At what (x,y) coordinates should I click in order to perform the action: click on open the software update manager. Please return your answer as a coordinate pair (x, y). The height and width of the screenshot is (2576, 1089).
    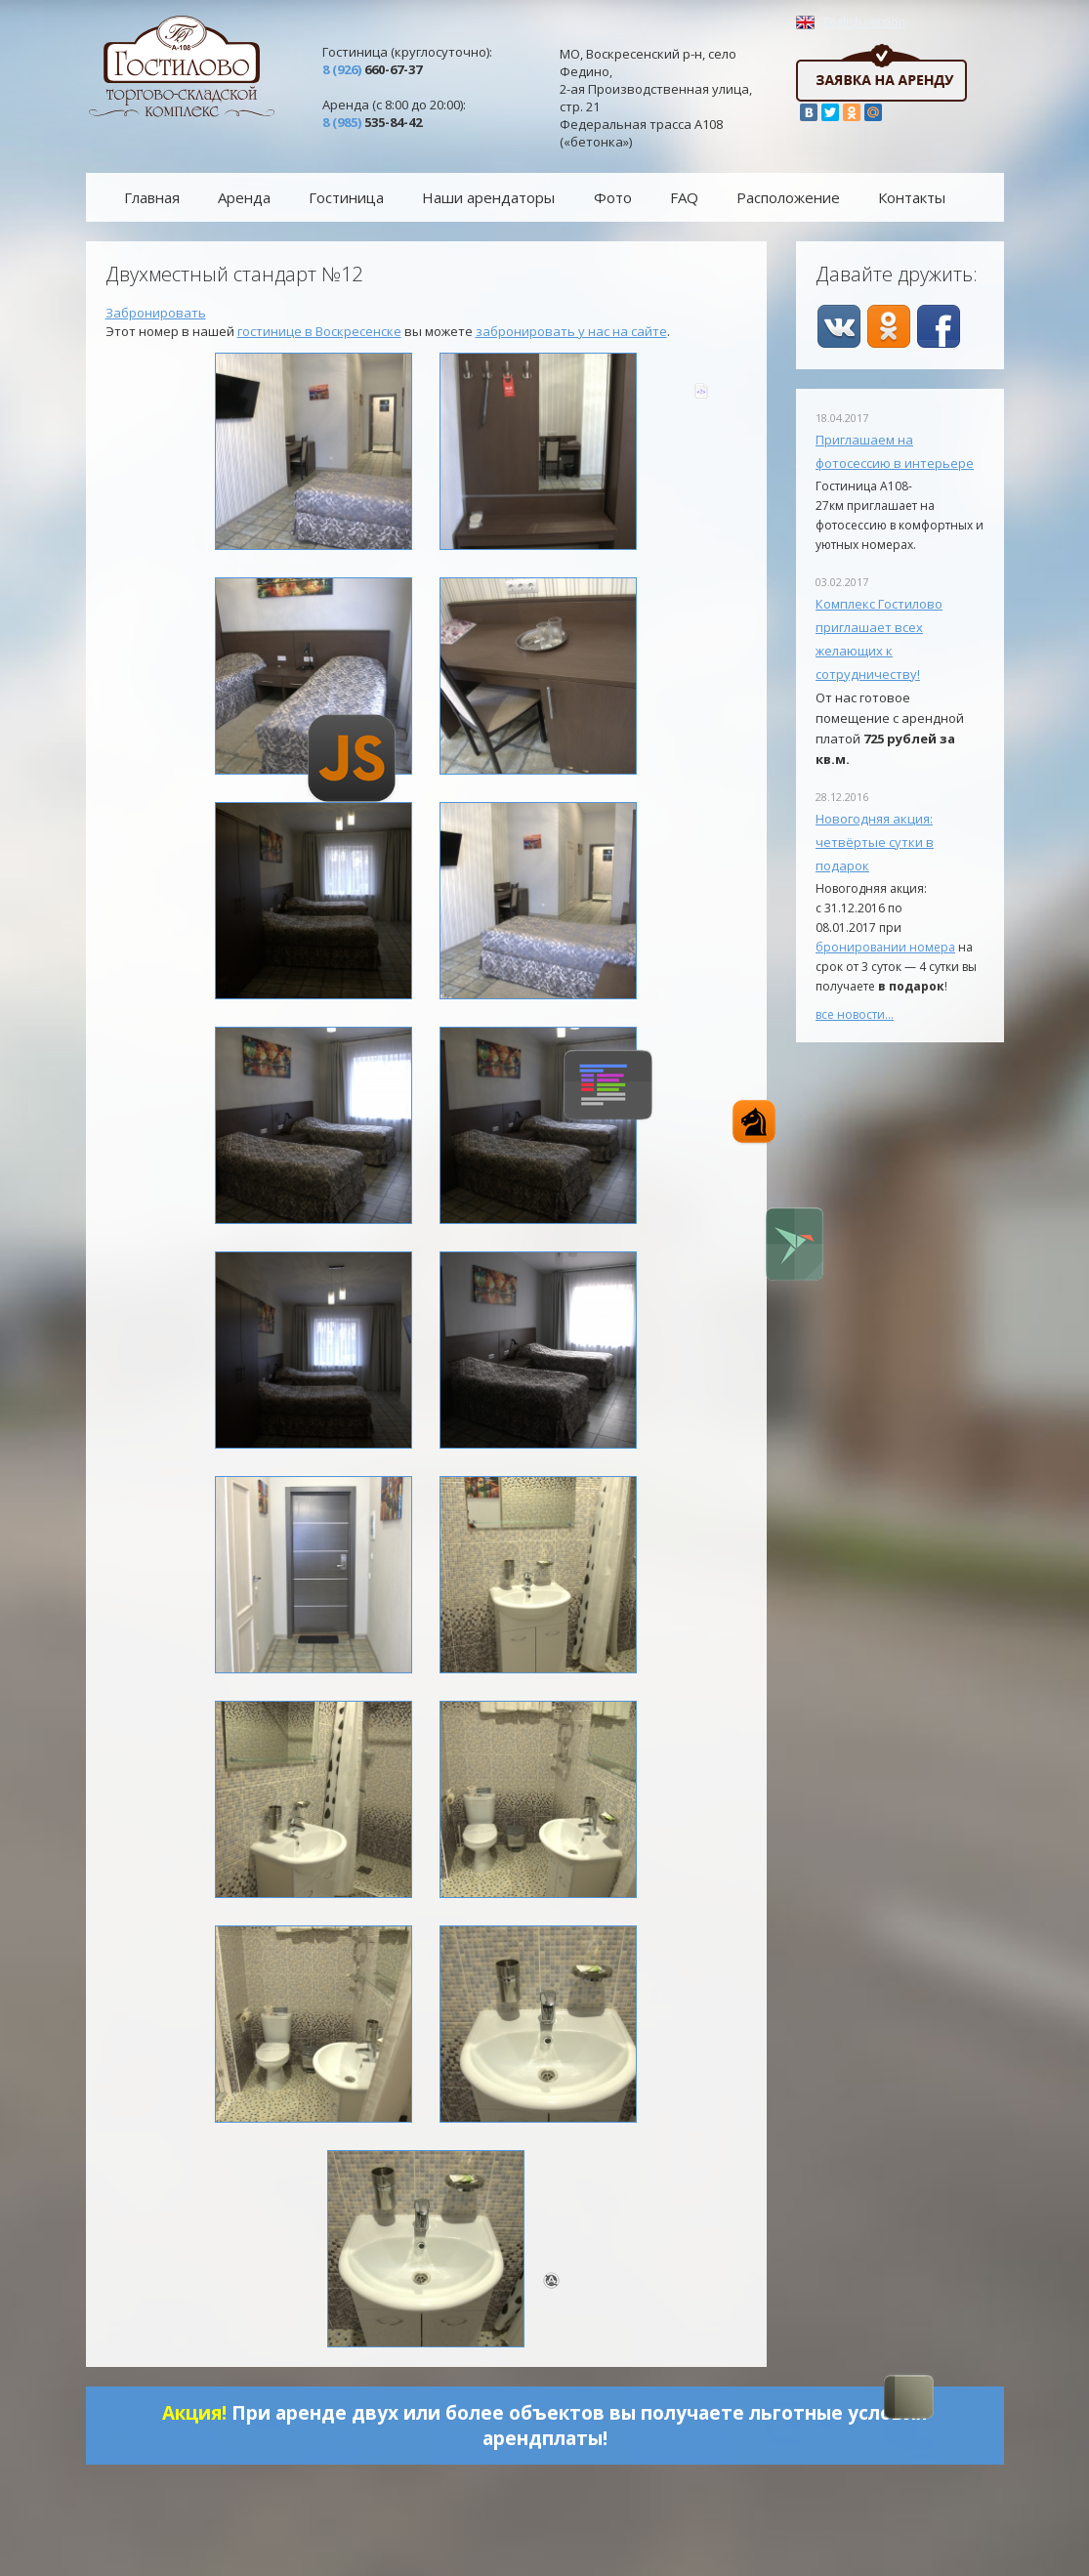
    Looking at the image, I should click on (551, 2280).